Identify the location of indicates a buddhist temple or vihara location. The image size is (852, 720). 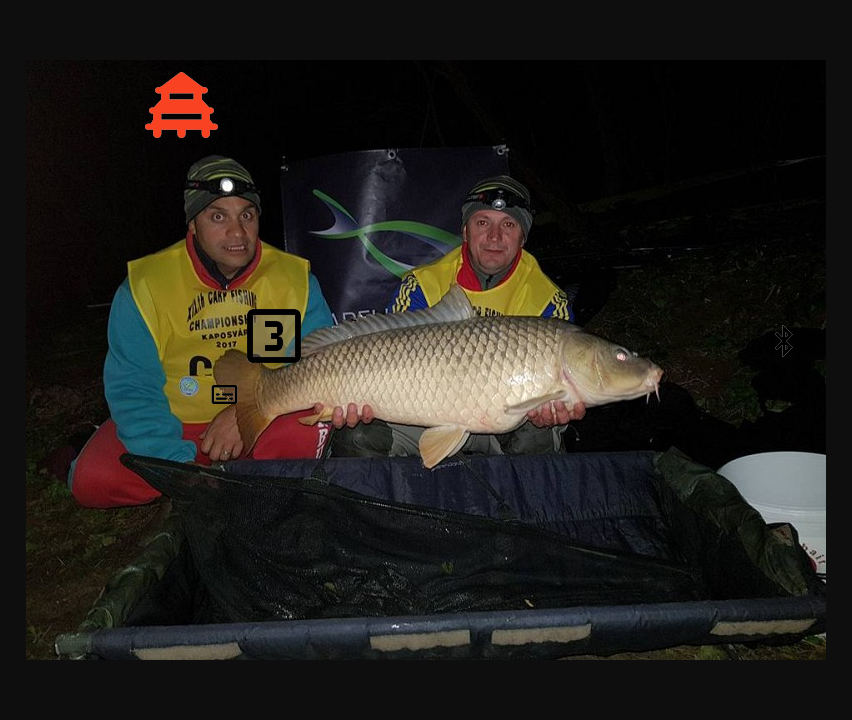
(181, 105).